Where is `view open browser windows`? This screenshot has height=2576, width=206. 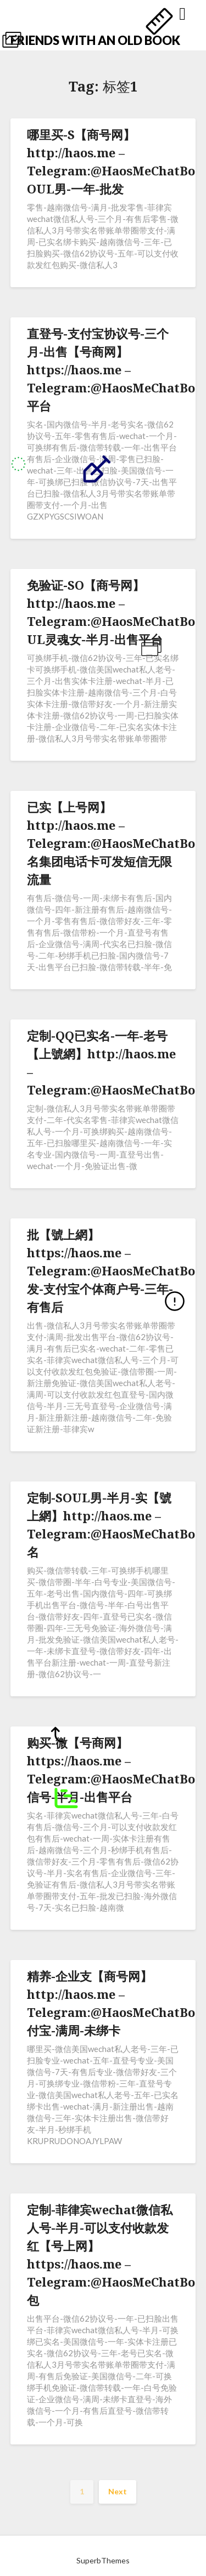
view open browser windows is located at coordinates (151, 647).